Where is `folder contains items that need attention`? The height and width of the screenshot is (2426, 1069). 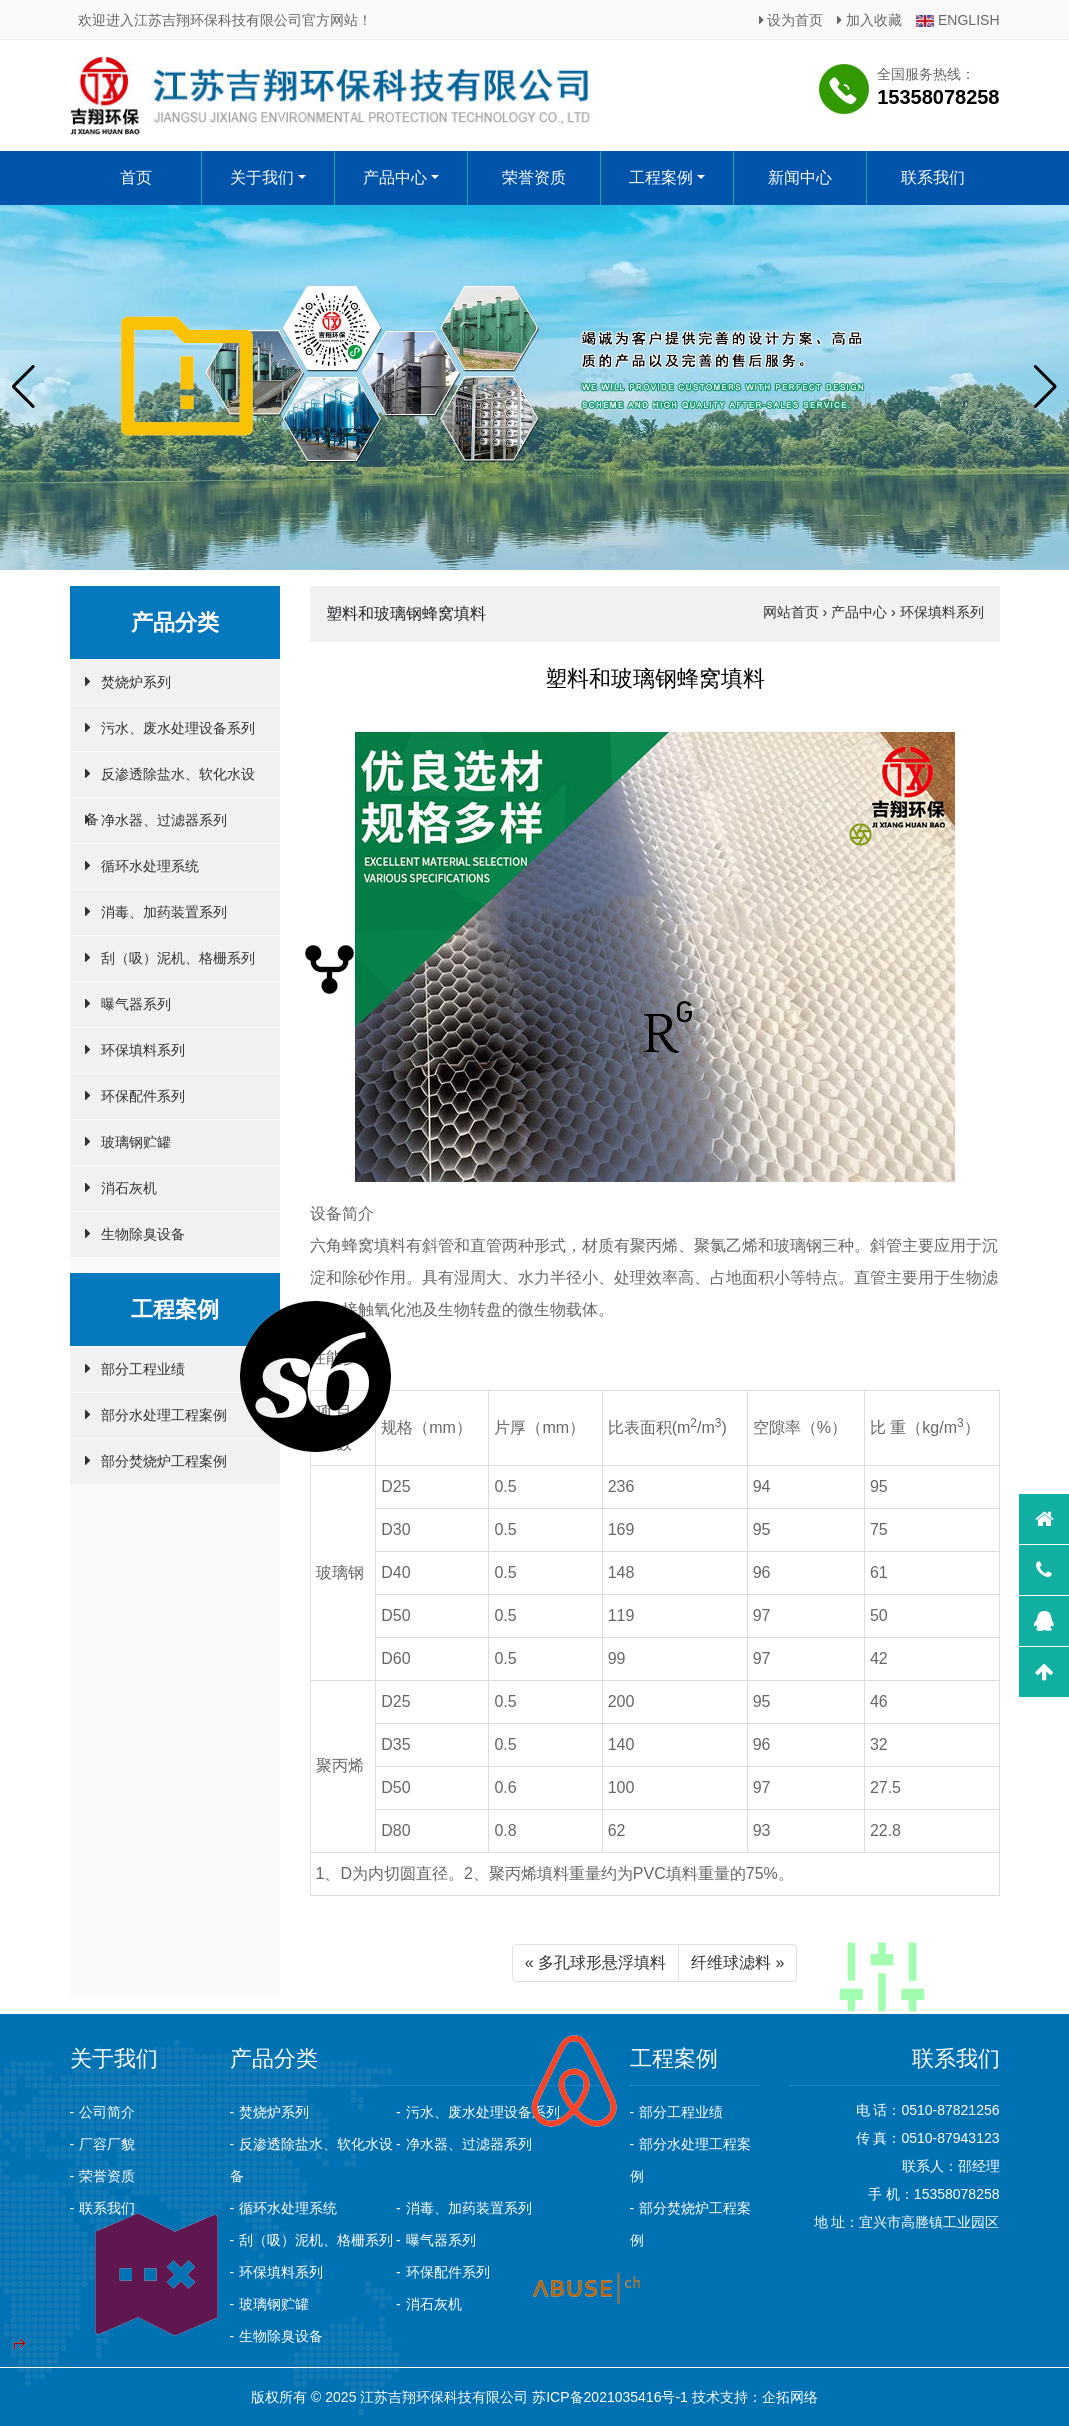 folder contains items that need attention is located at coordinates (187, 376).